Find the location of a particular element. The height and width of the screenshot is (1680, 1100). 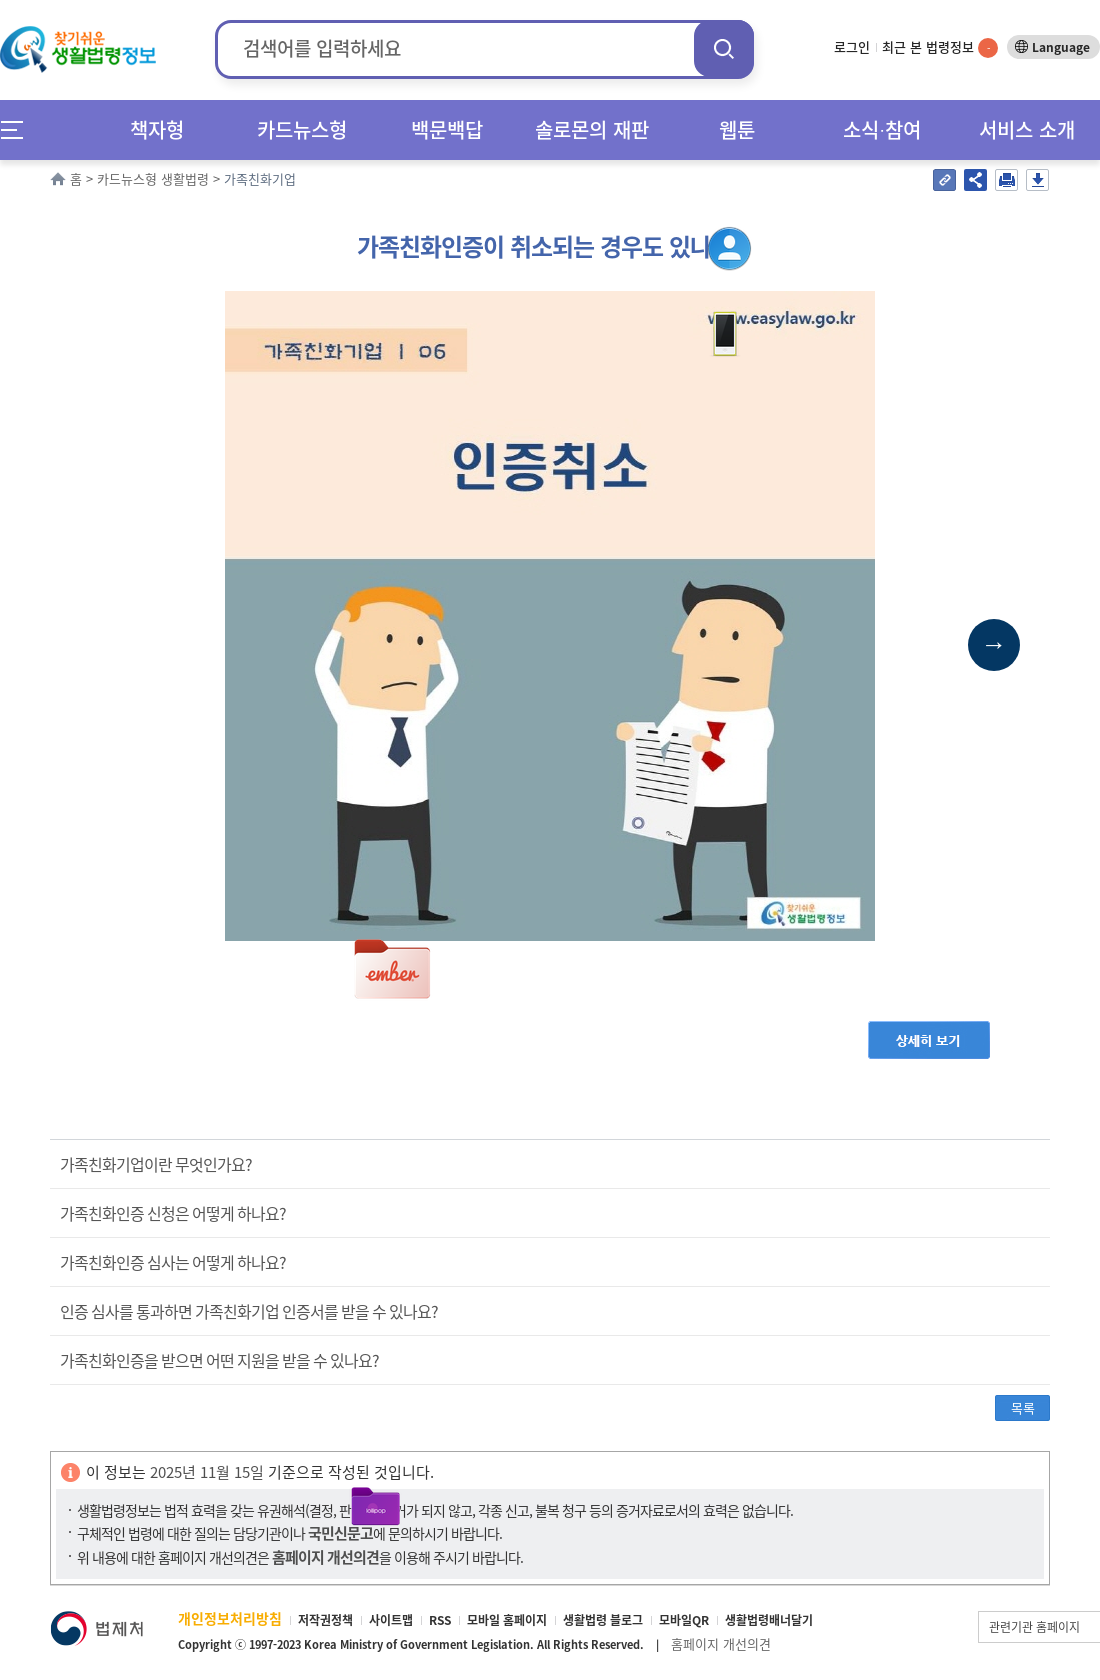

open android lollipop system folder is located at coordinates (375, 1507).